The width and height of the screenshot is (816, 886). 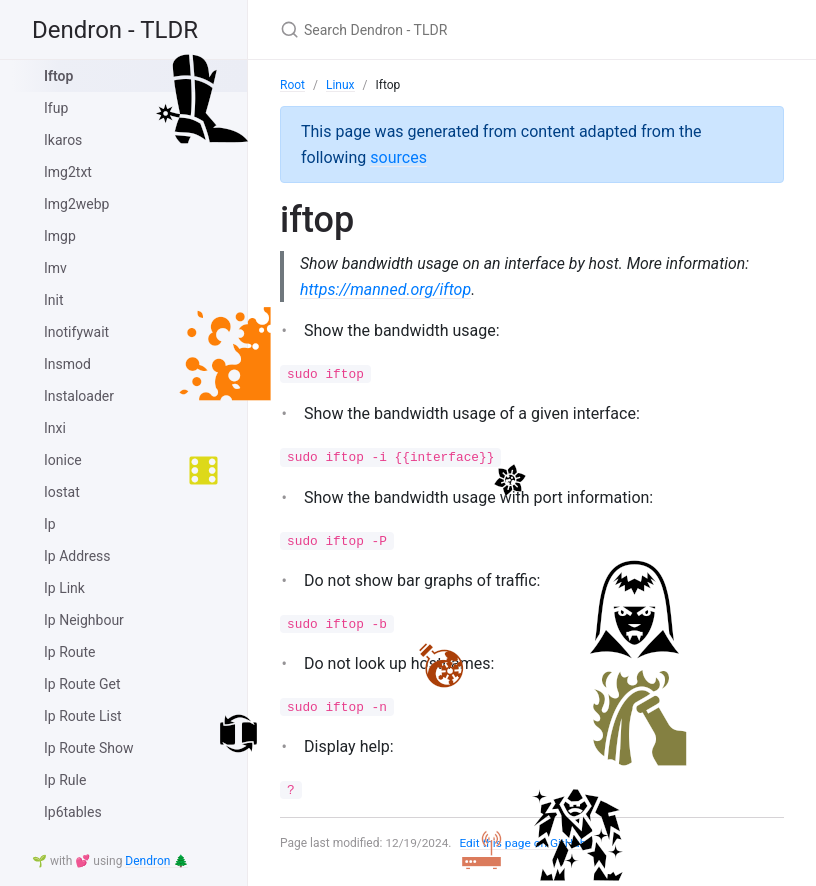 I want to click on ice golem character or unit in a game, so click(x=577, y=834).